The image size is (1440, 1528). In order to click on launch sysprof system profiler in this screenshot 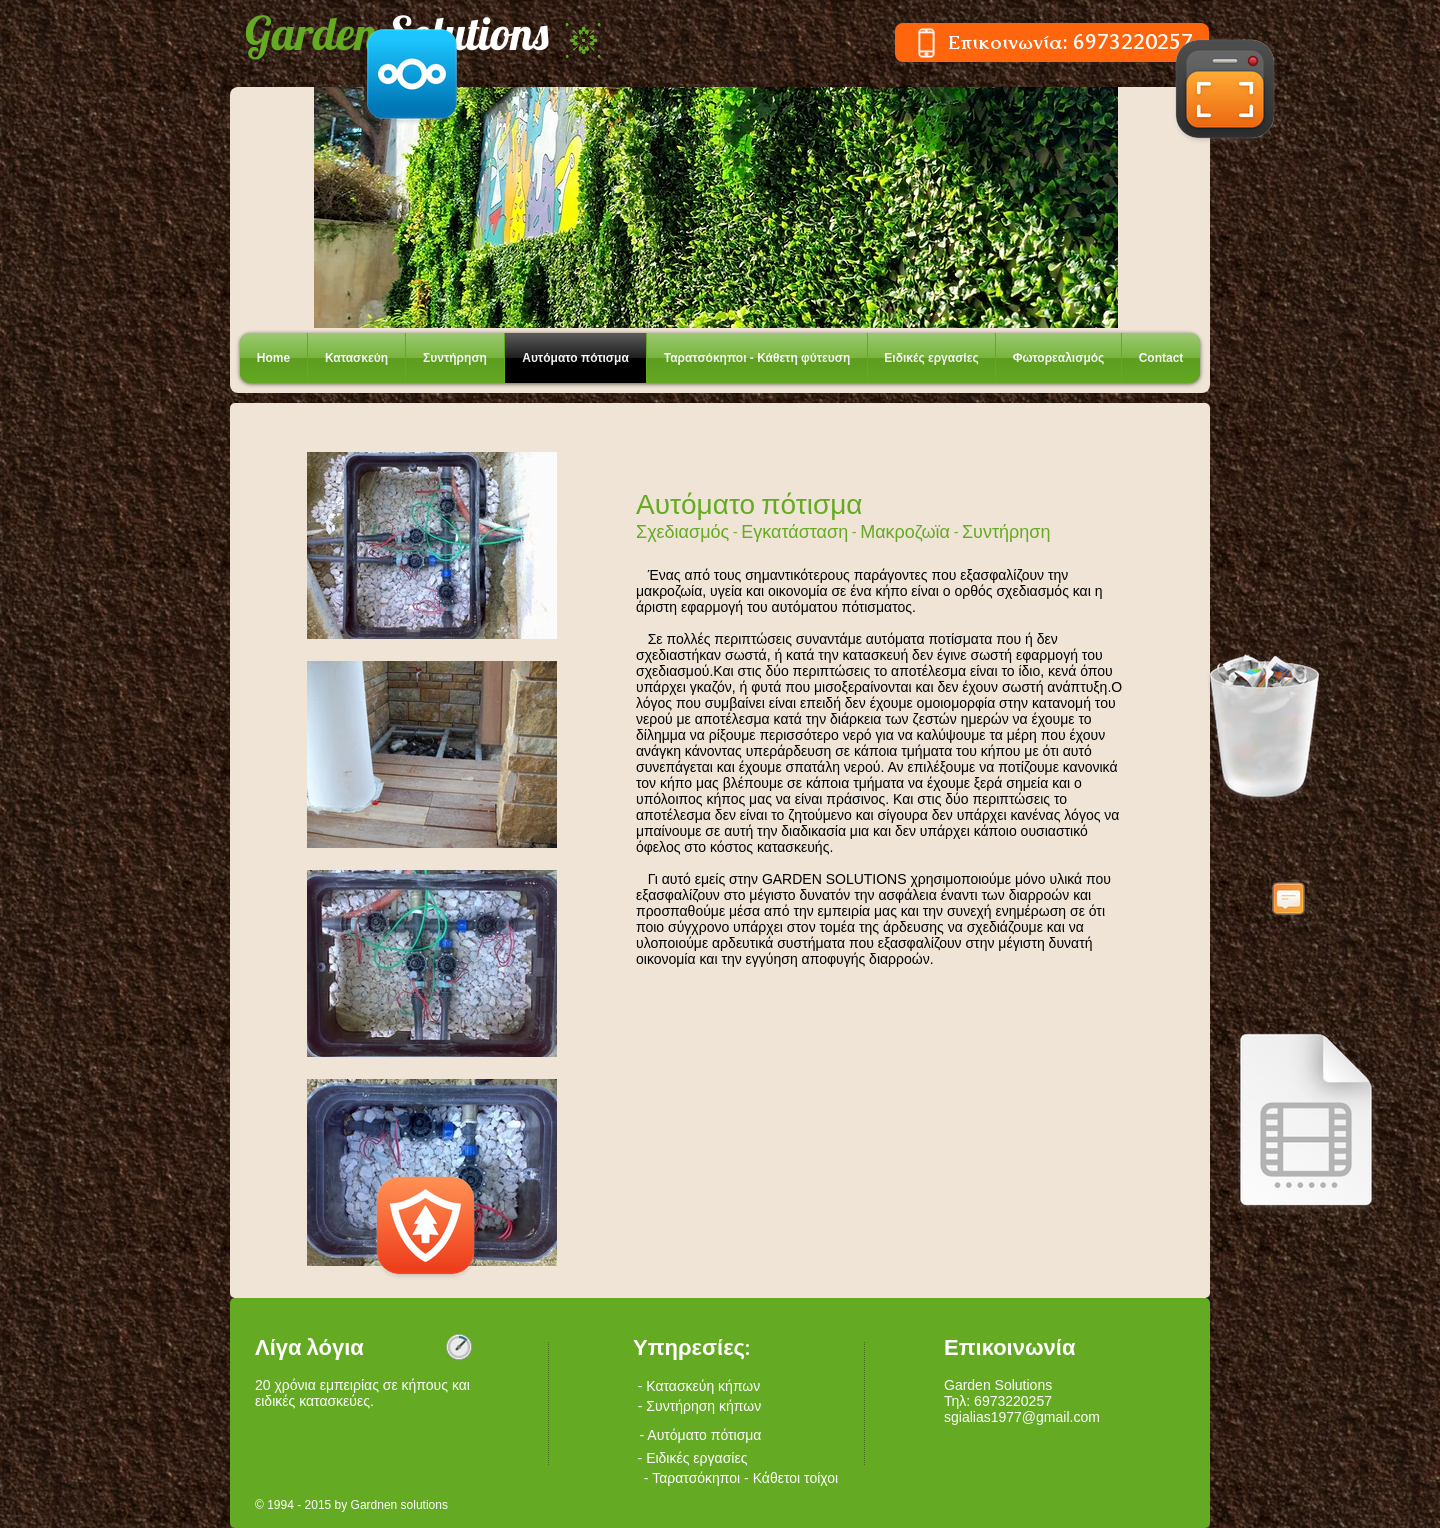, I will do `click(459, 1347)`.